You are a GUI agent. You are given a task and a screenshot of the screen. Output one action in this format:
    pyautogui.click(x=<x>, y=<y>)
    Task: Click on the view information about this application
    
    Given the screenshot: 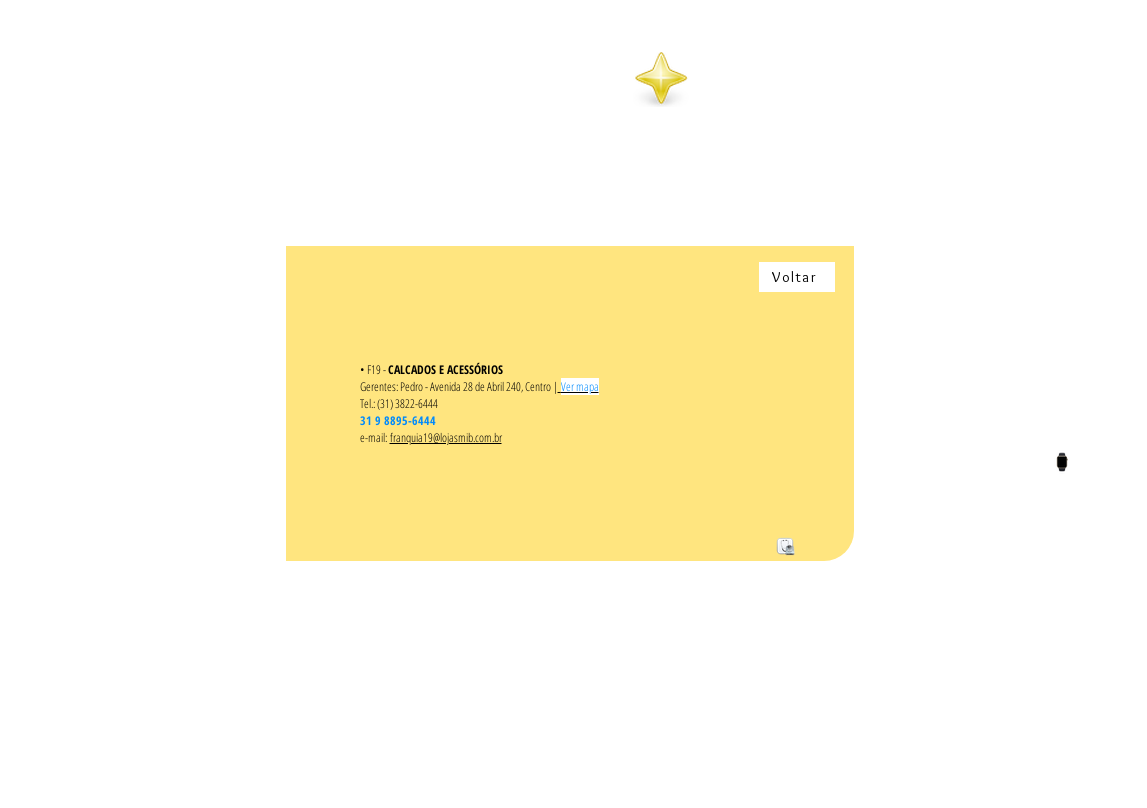 What is the action you would take?
    pyautogui.click(x=661, y=79)
    